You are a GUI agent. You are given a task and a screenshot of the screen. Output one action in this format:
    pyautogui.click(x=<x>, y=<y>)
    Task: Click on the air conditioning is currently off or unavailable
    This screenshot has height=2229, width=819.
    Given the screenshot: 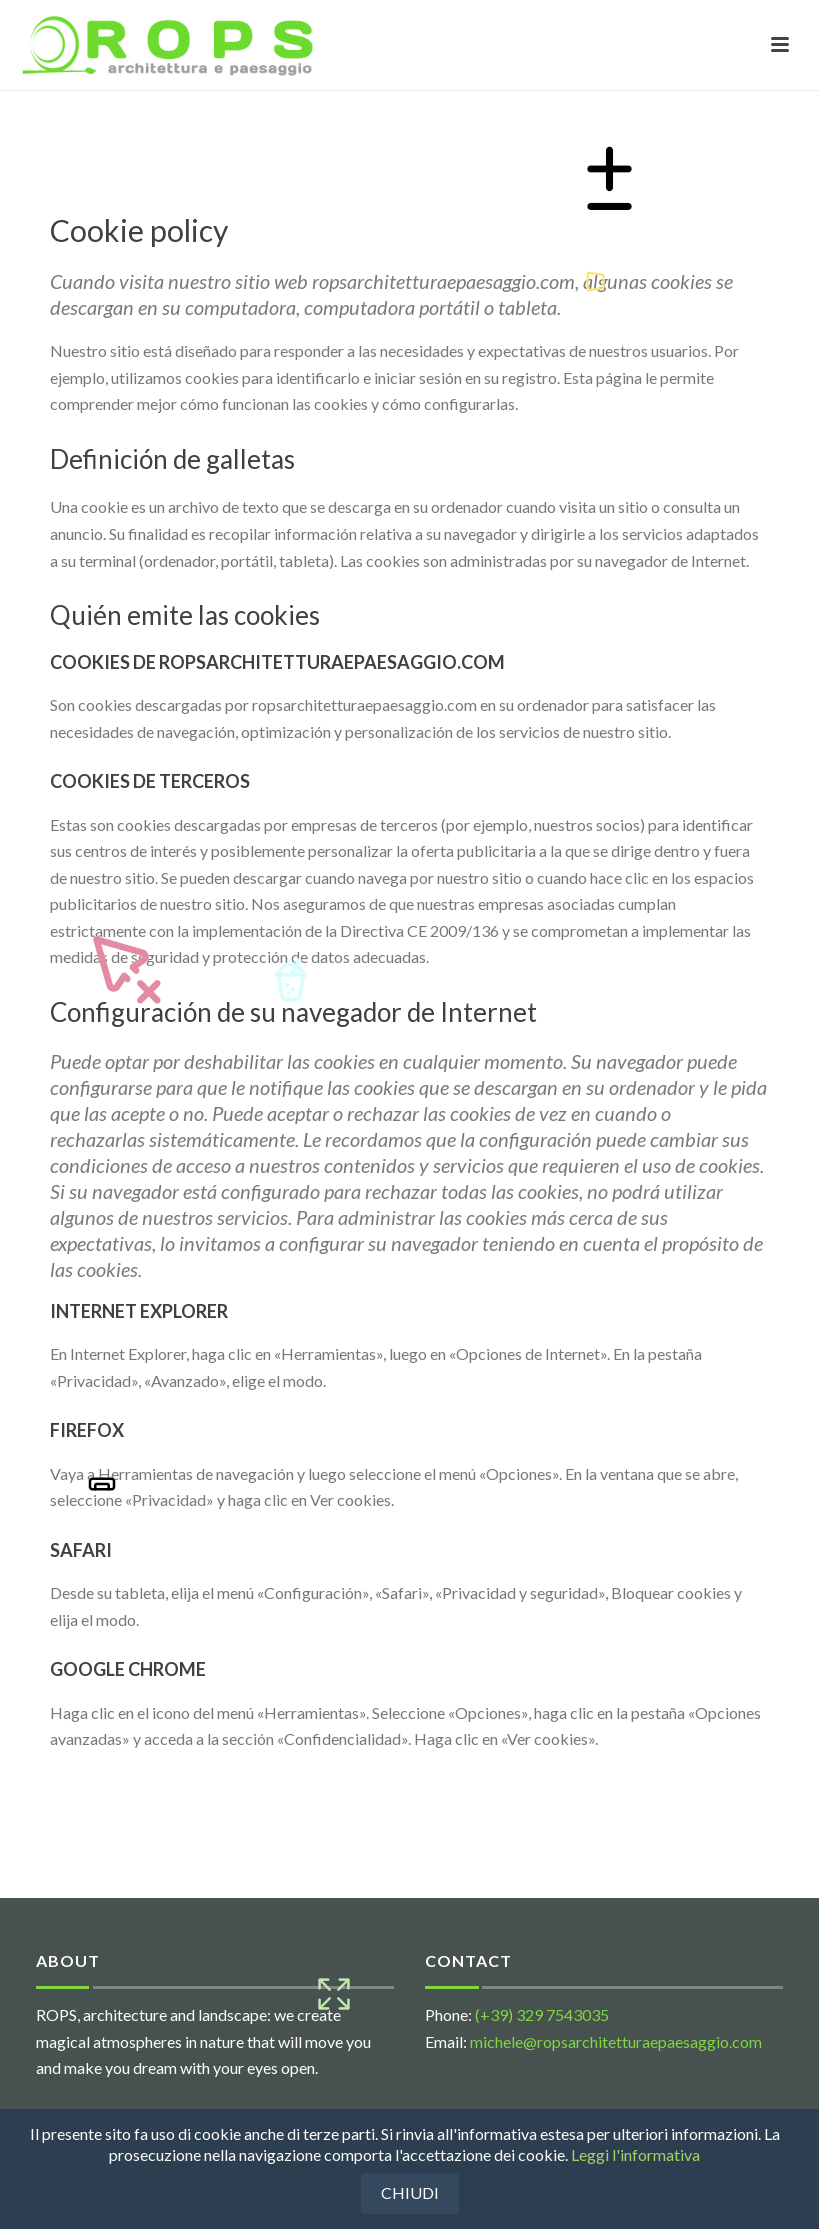 What is the action you would take?
    pyautogui.click(x=102, y=1484)
    